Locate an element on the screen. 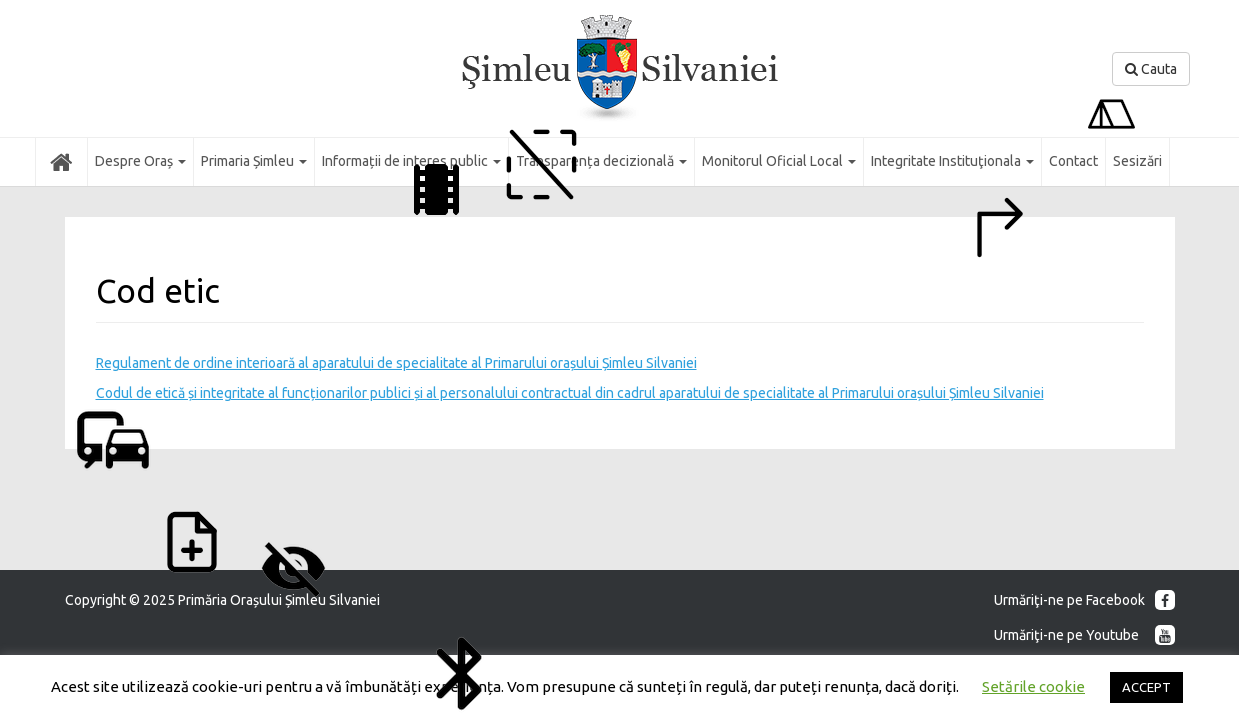 The width and height of the screenshot is (1239, 720). disable selection mode is located at coordinates (541, 164).